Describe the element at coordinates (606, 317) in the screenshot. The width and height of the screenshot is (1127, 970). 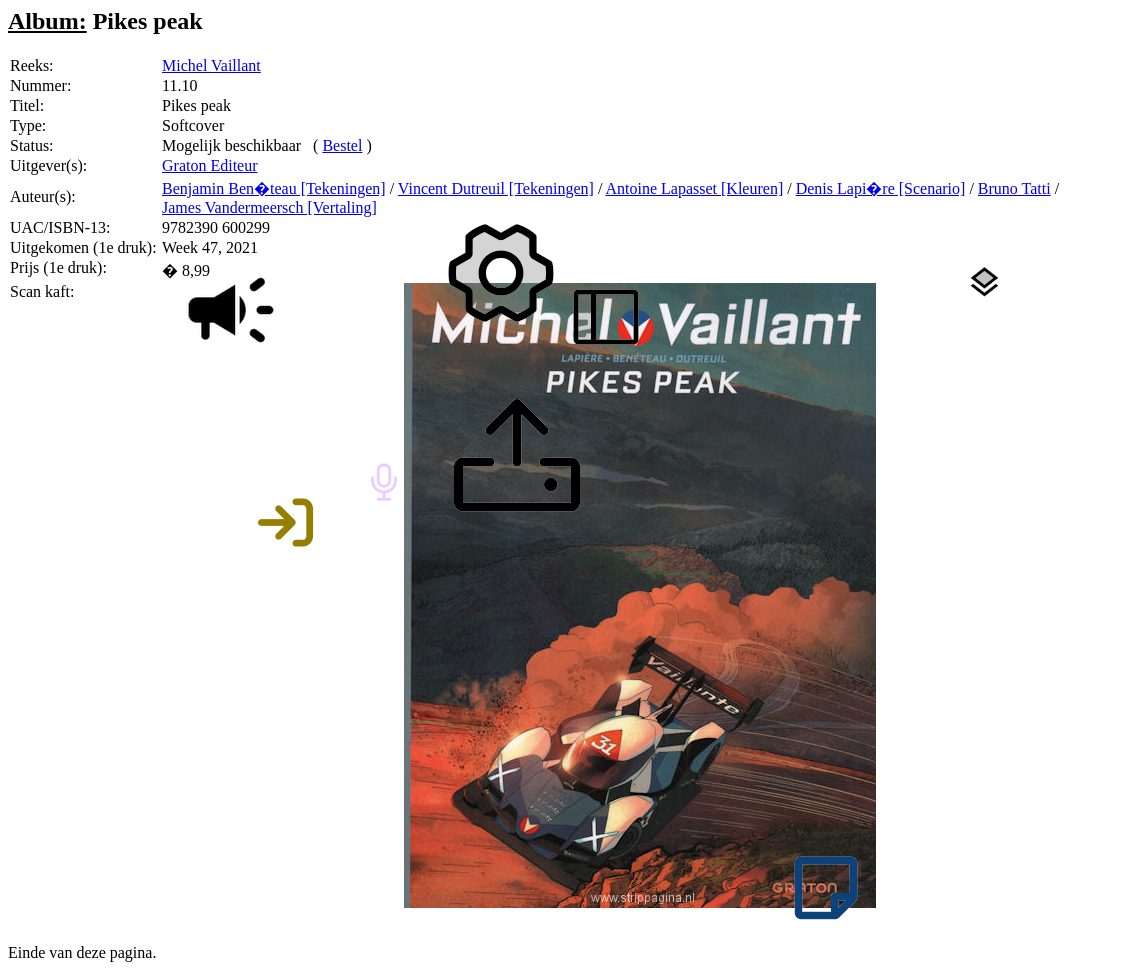
I see `toggle sidebar panel visibility` at that location.